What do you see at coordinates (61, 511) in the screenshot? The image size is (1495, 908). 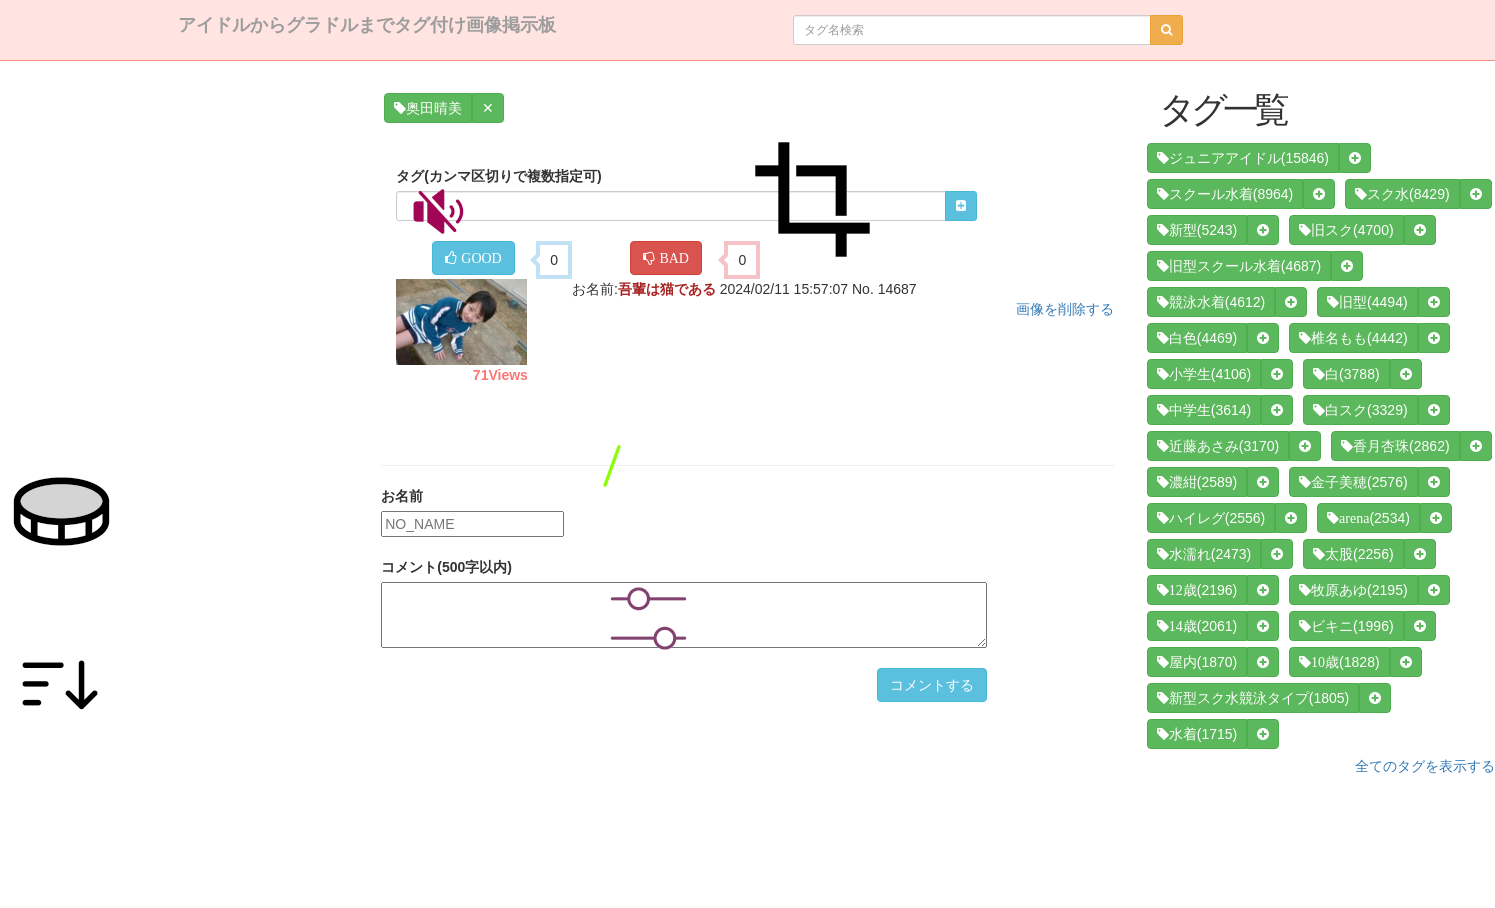 I see `view your coin balance or currency` at bounding box center [61, 511].